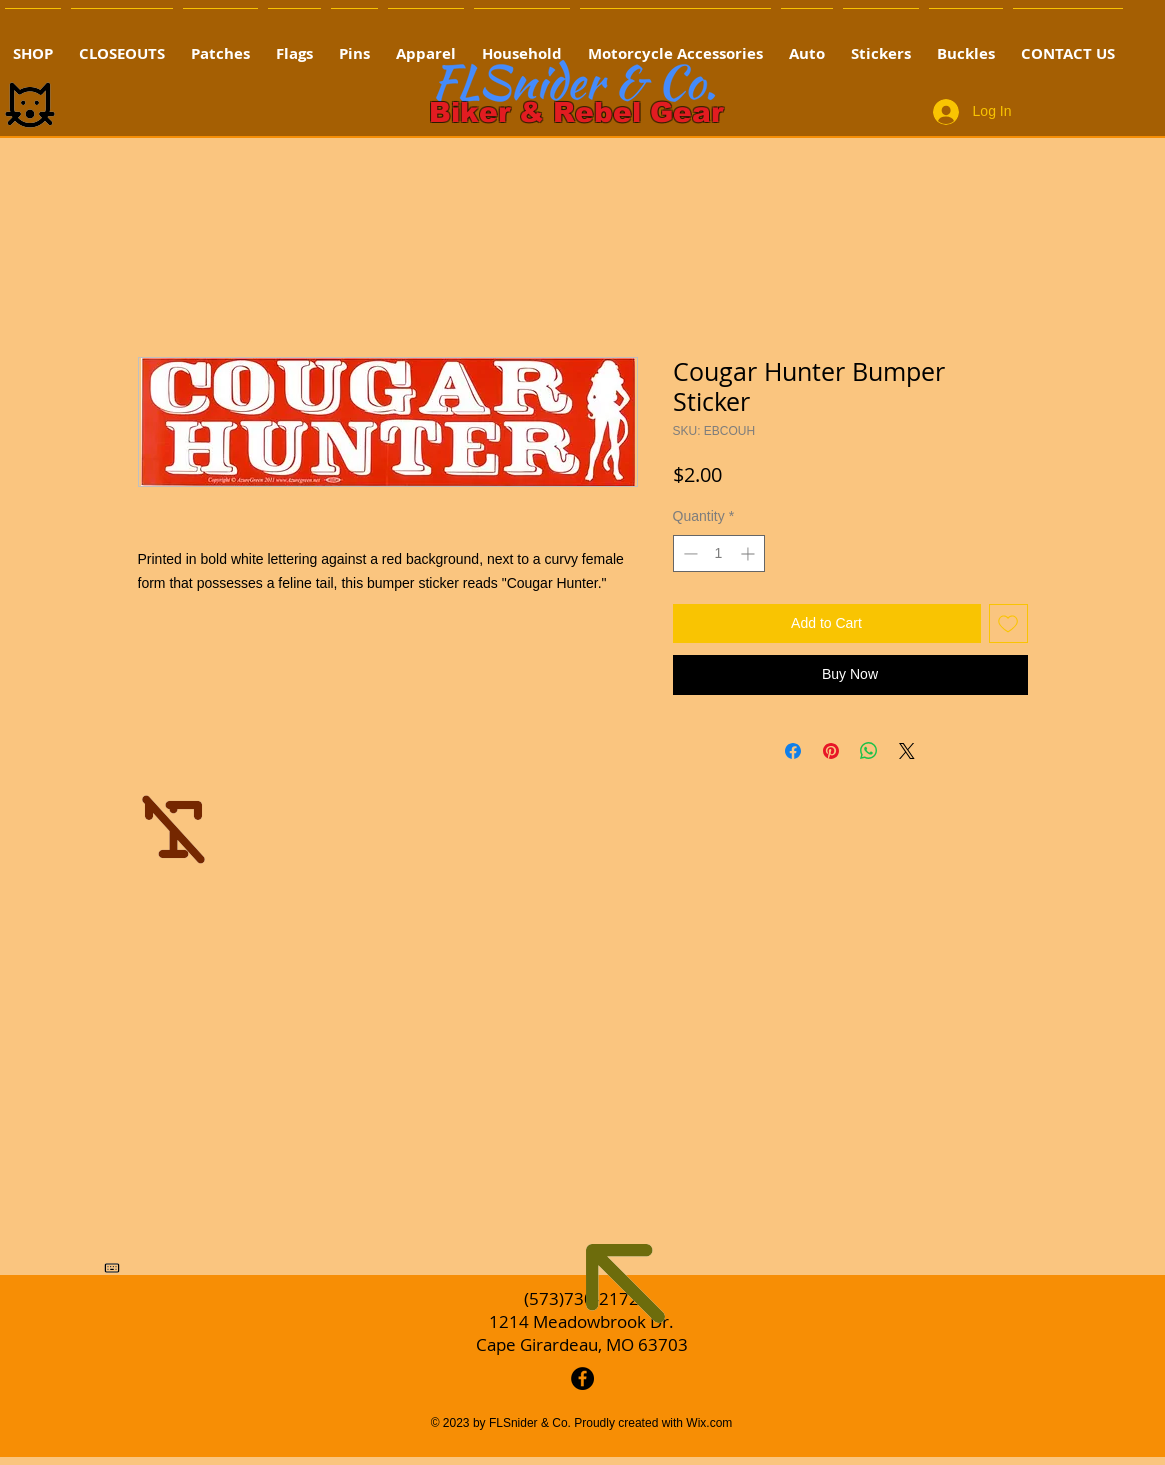 The height and width of the screenshot is (1465, 1165). I want to click on disable text formatting, so click(173, 829).